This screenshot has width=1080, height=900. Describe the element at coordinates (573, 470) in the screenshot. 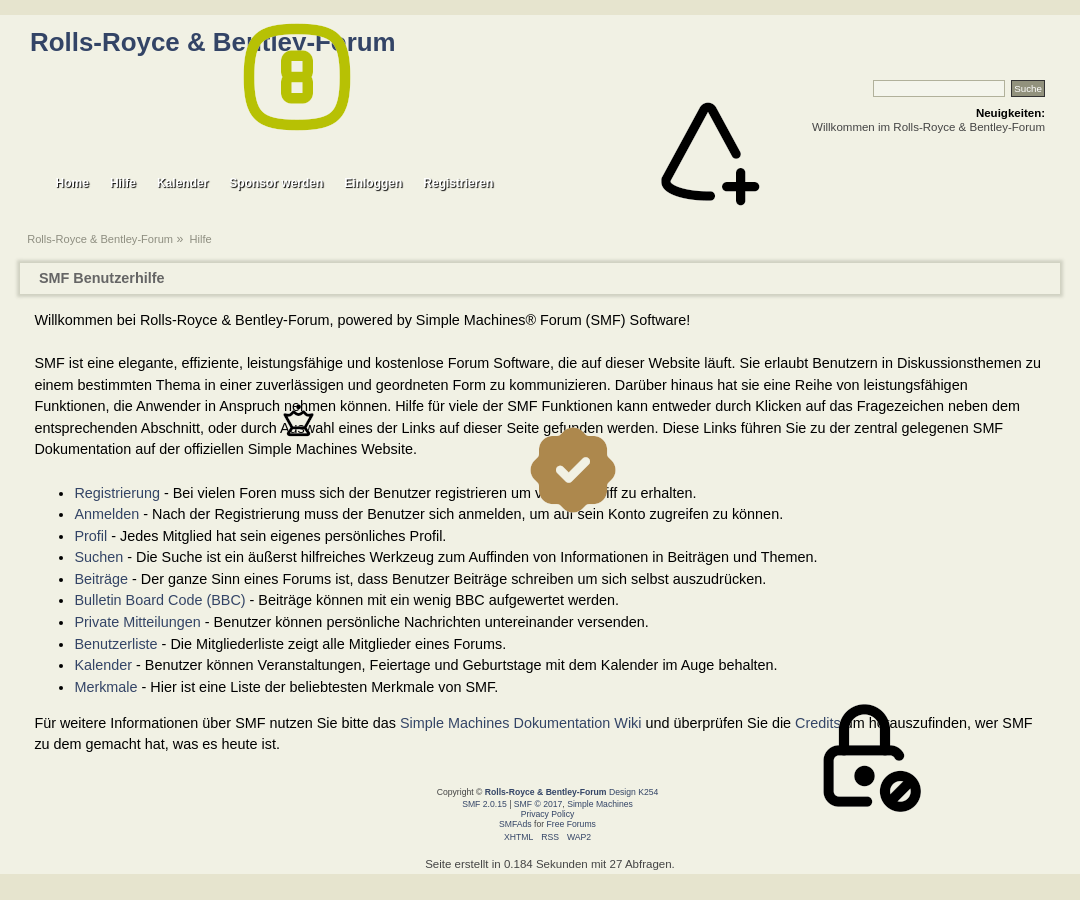

I see `verified account or official badge` at that location.